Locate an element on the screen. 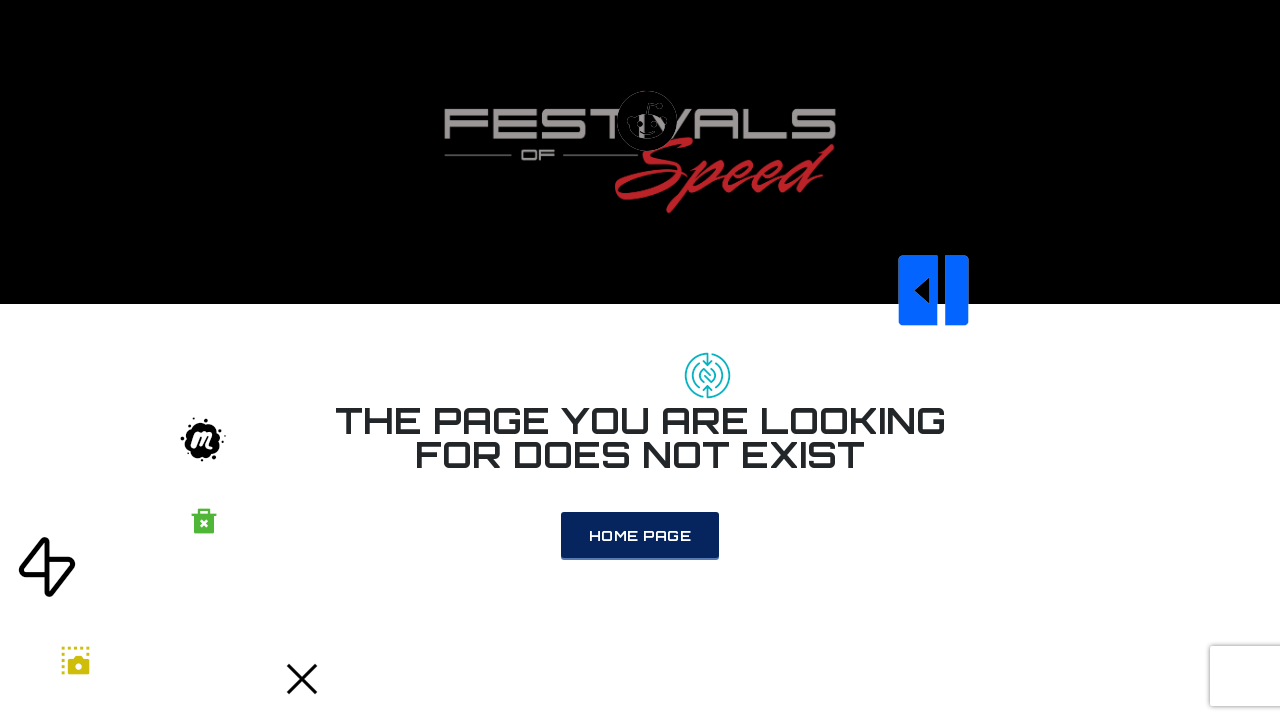  open the Reddit app is located at coordinates (647, 121).